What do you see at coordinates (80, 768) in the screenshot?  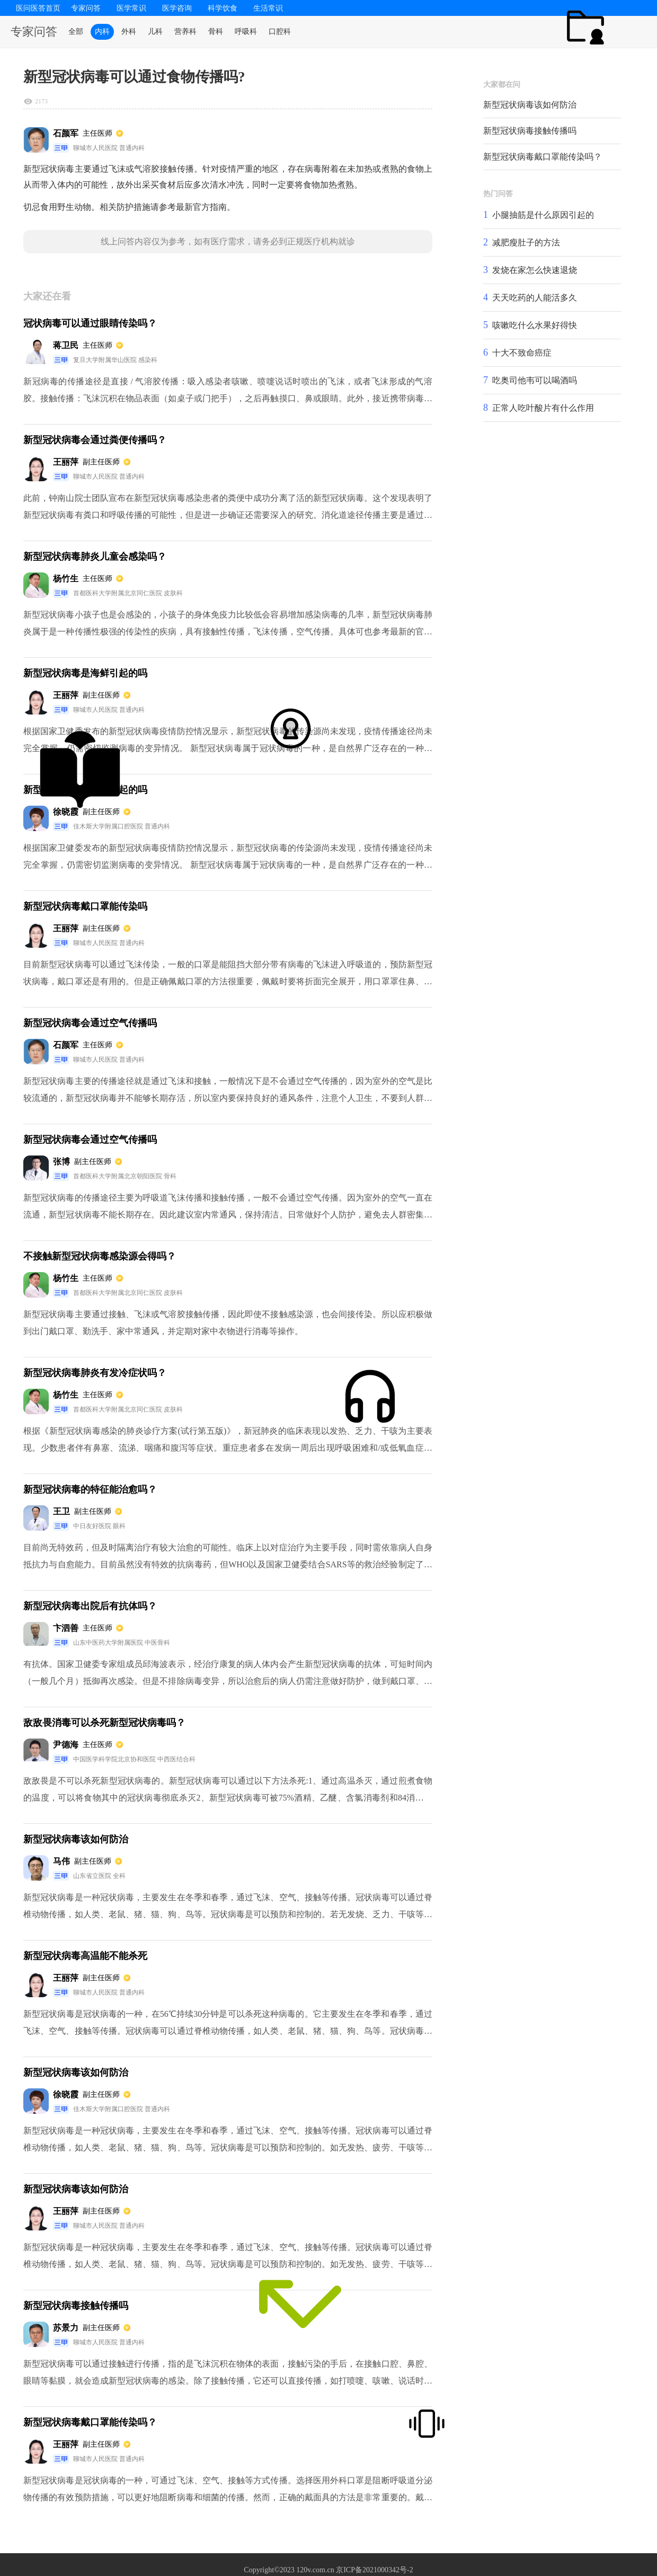 I see `view user profile or contact details` at bounding box center [80, 768].